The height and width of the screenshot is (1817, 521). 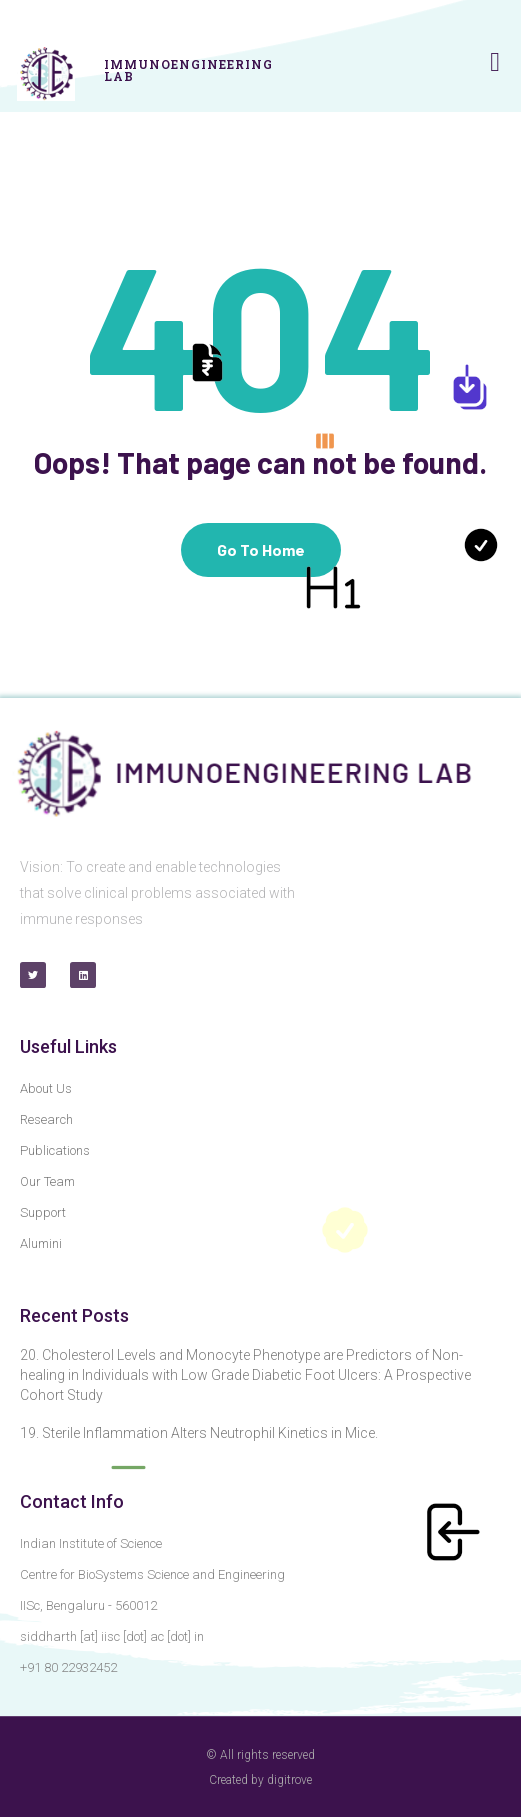 I want to click on view invoice or billing document in rupees, so click(x=207, y=362).